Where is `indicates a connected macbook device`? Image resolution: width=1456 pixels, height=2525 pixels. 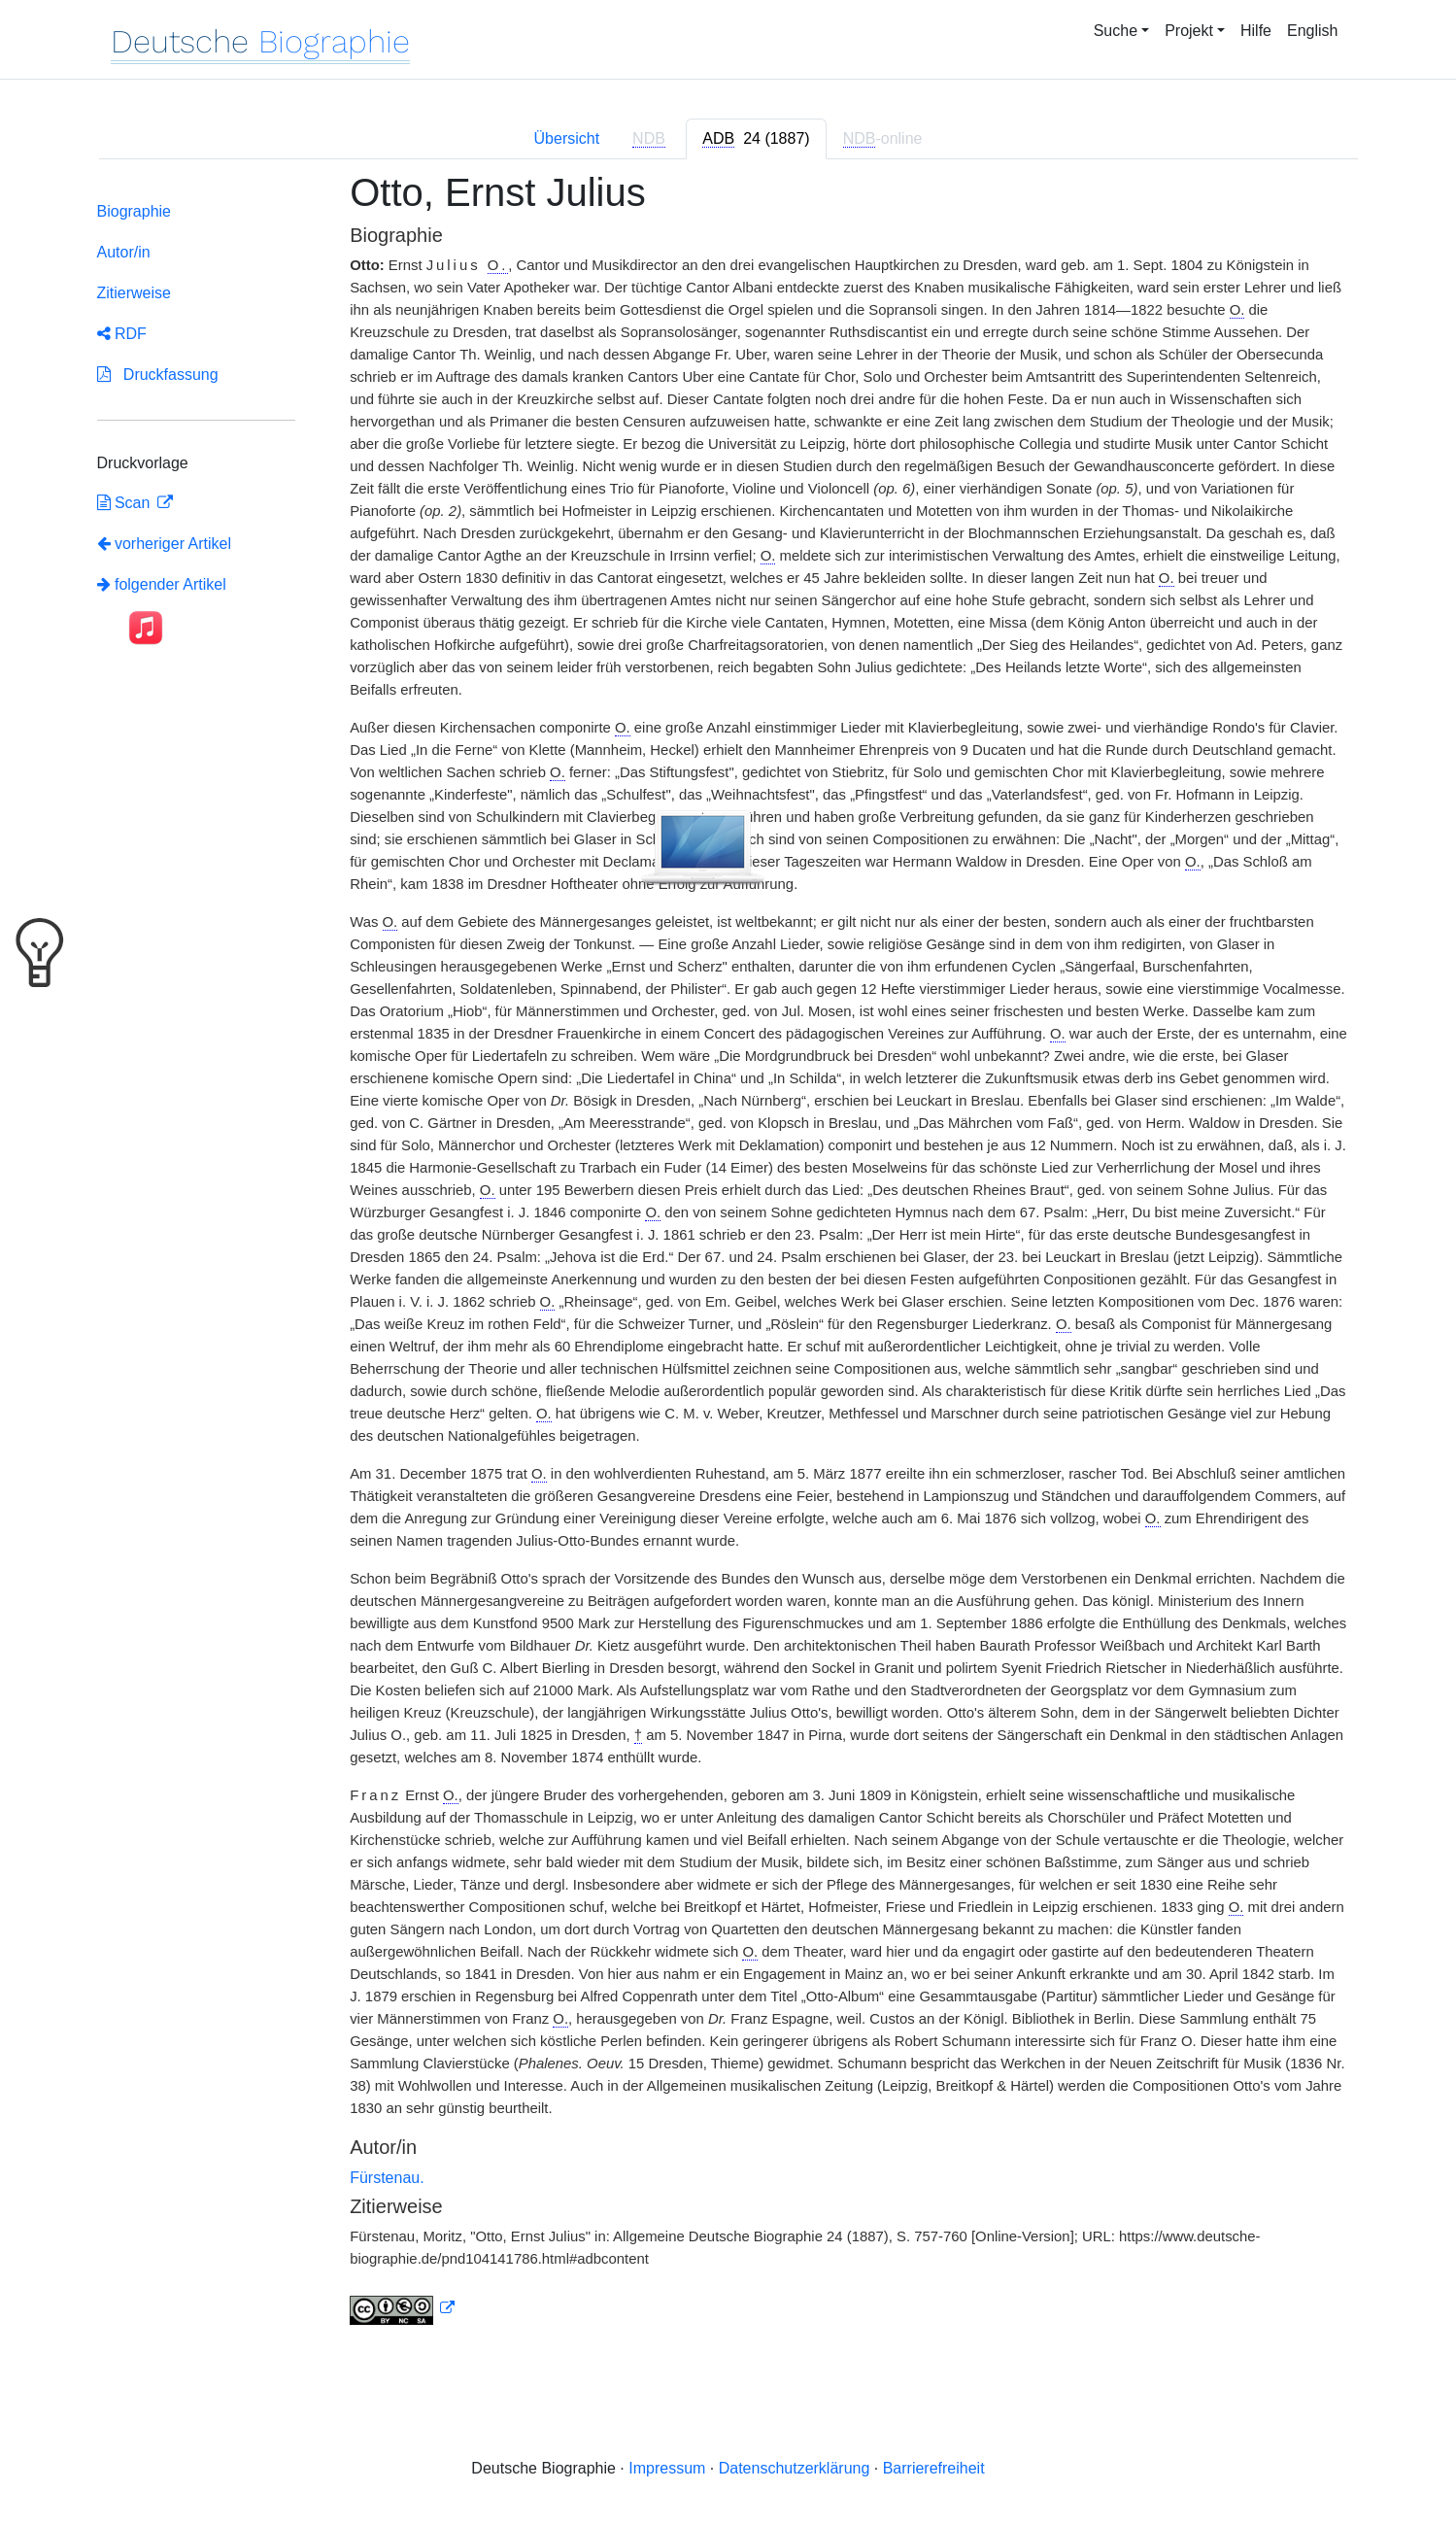
indicates a connected macbook device is located at coordinates (702, 840).